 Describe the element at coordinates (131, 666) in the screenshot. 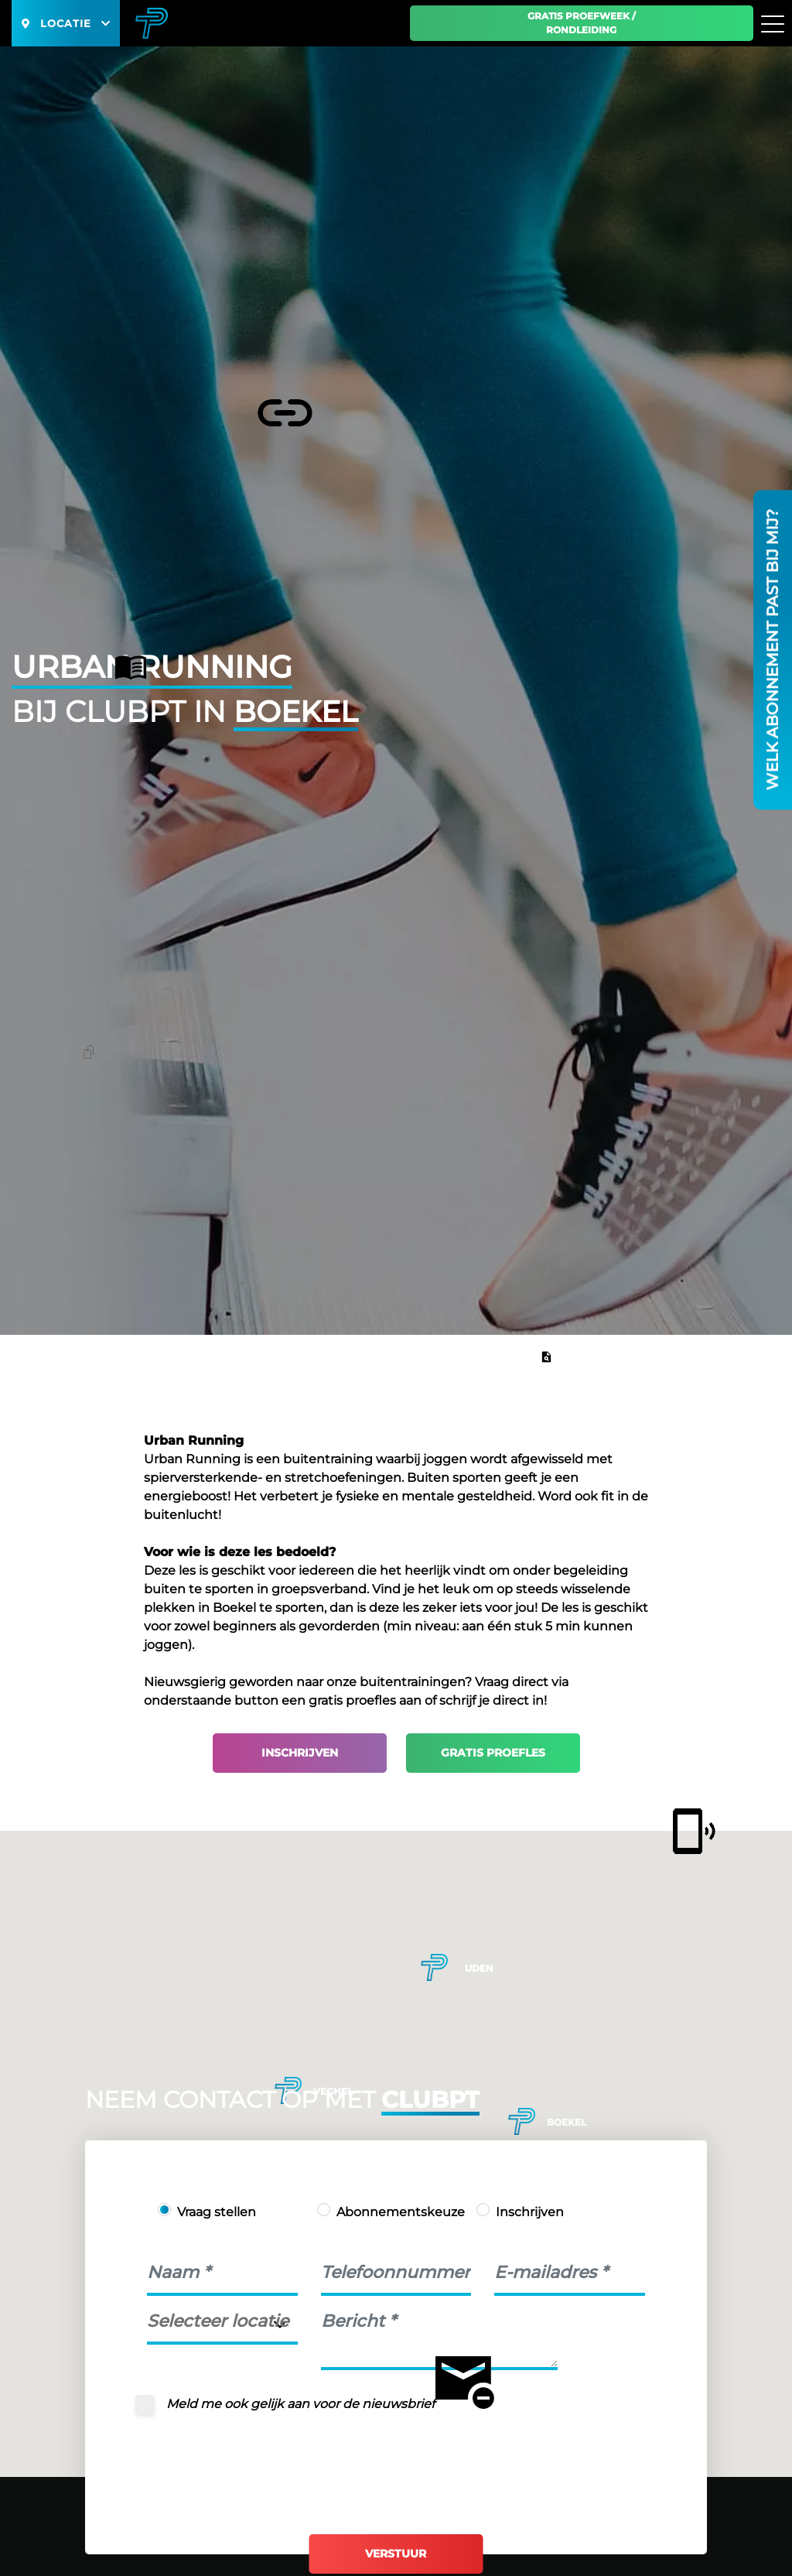

I see `open menu or documentation` at that location.